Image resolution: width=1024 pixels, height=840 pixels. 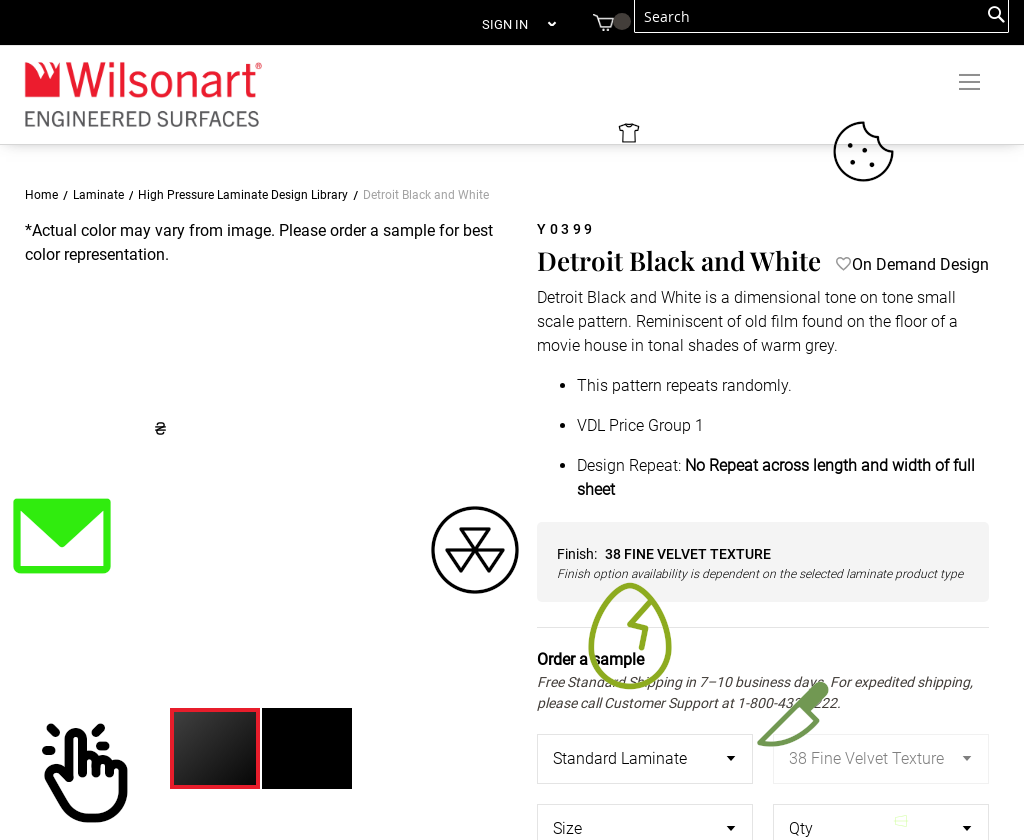 What do you see at coordinates (475, 550) in the screenshot?
I see `fallout shelter location marker` at bounding box center [475, 550].